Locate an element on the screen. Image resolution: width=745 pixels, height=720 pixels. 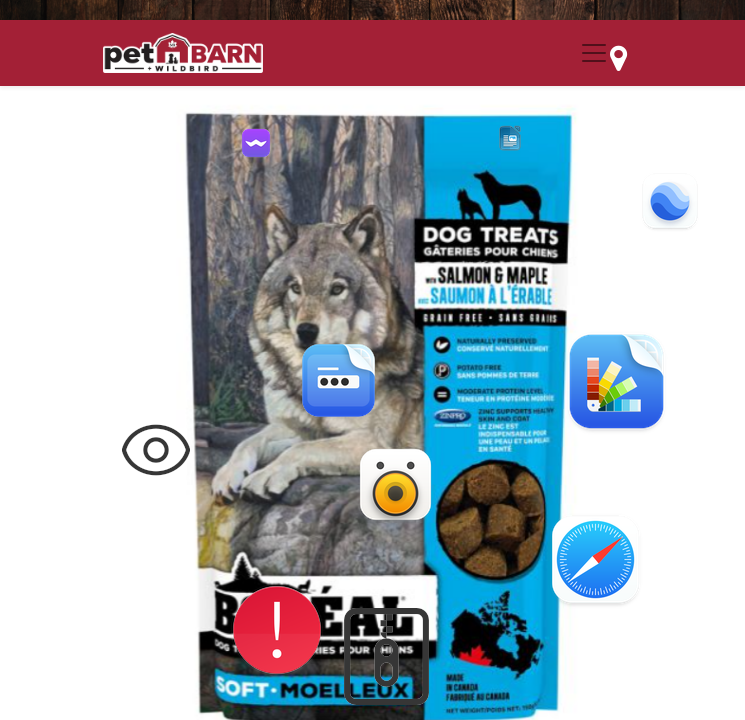
open Safari web browser is located at coordinates (595, 559).